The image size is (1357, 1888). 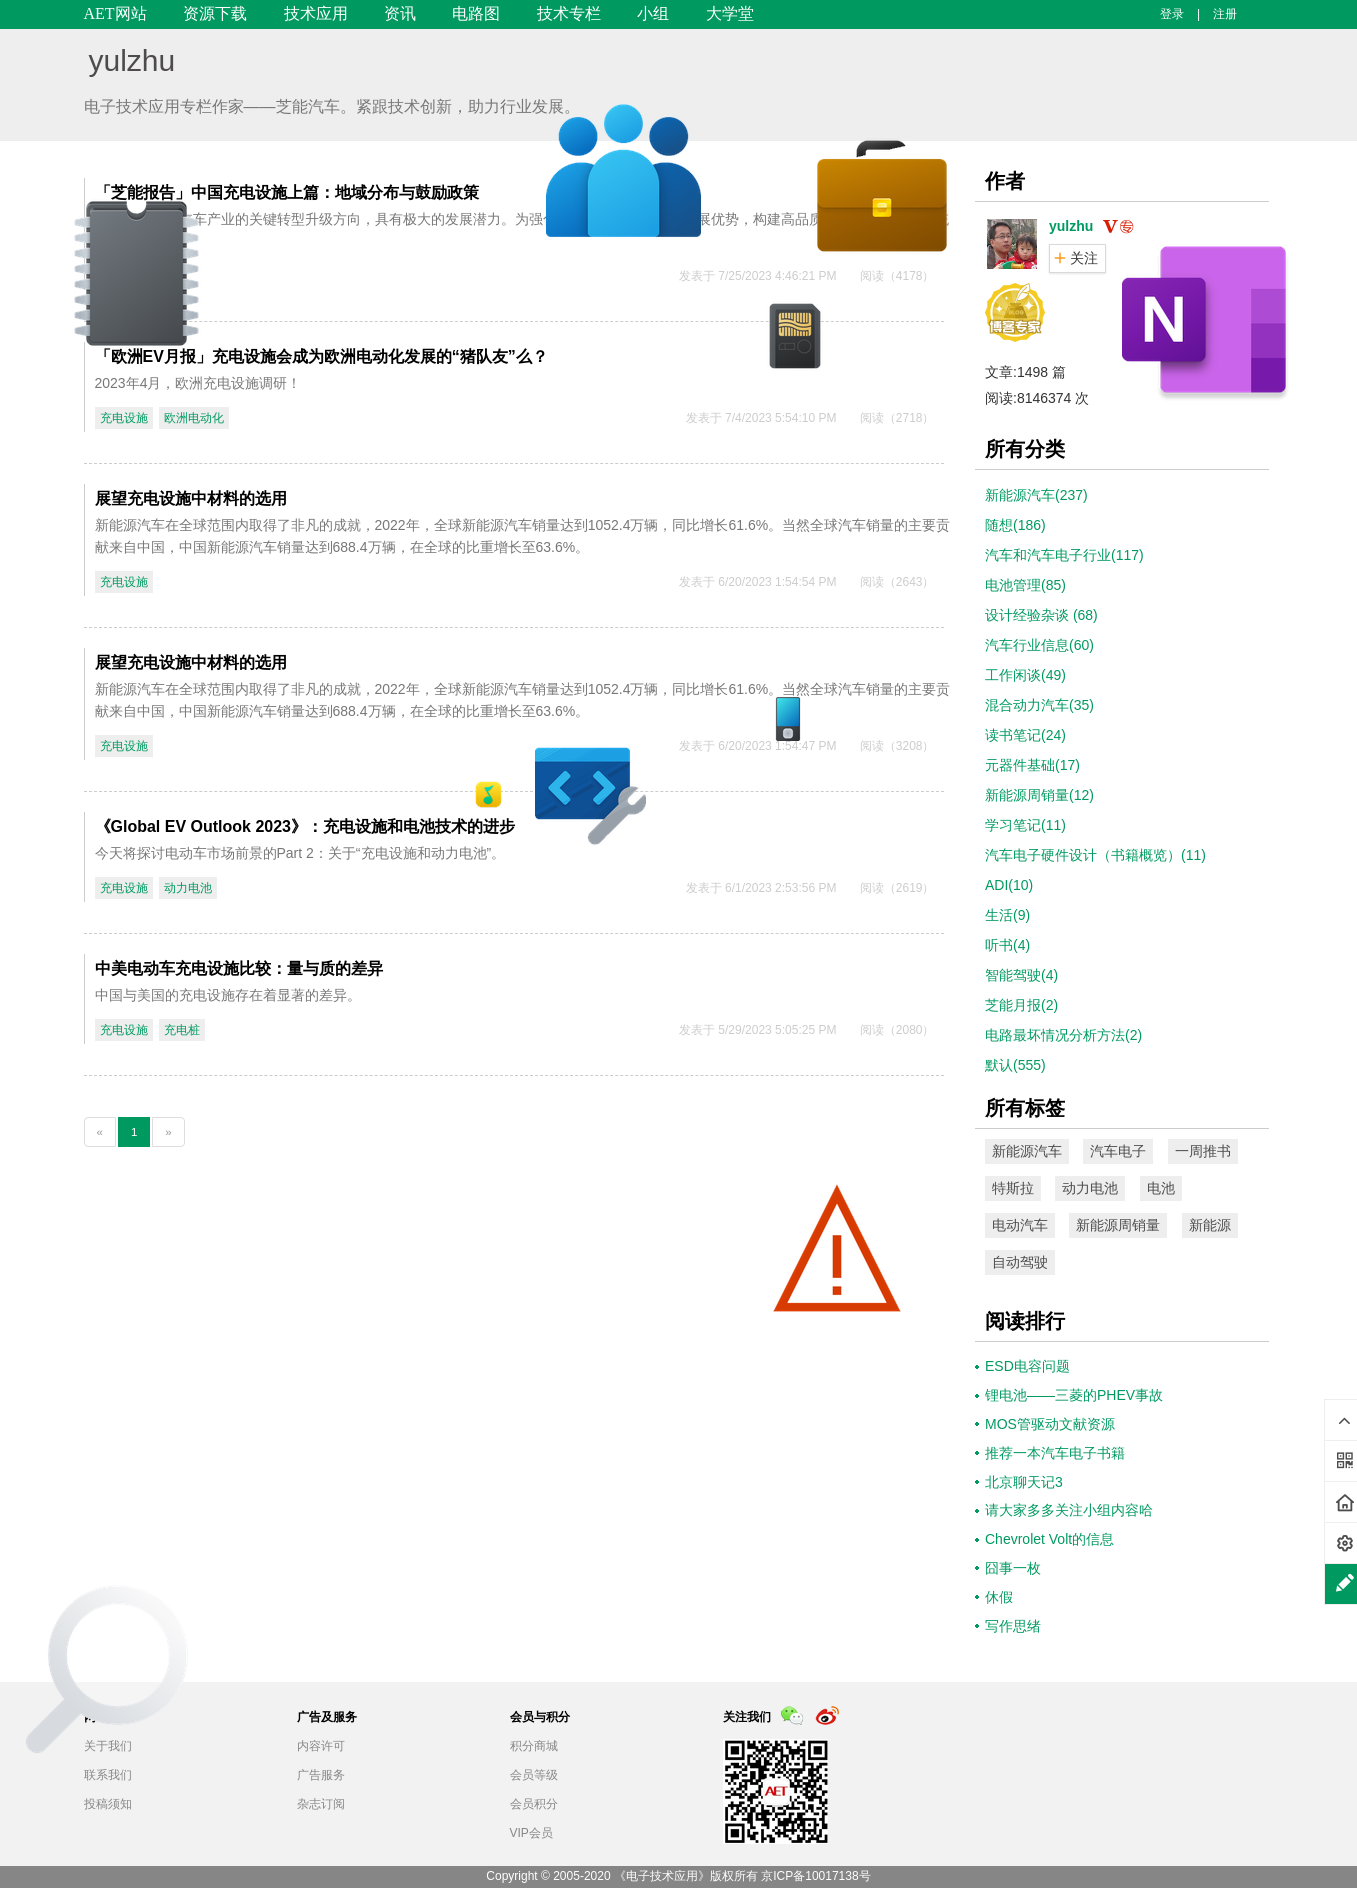 What do you see at coordinates (590, 791) in the screenshot?
I see `open remote tools application` at bounding box center [590, 791].